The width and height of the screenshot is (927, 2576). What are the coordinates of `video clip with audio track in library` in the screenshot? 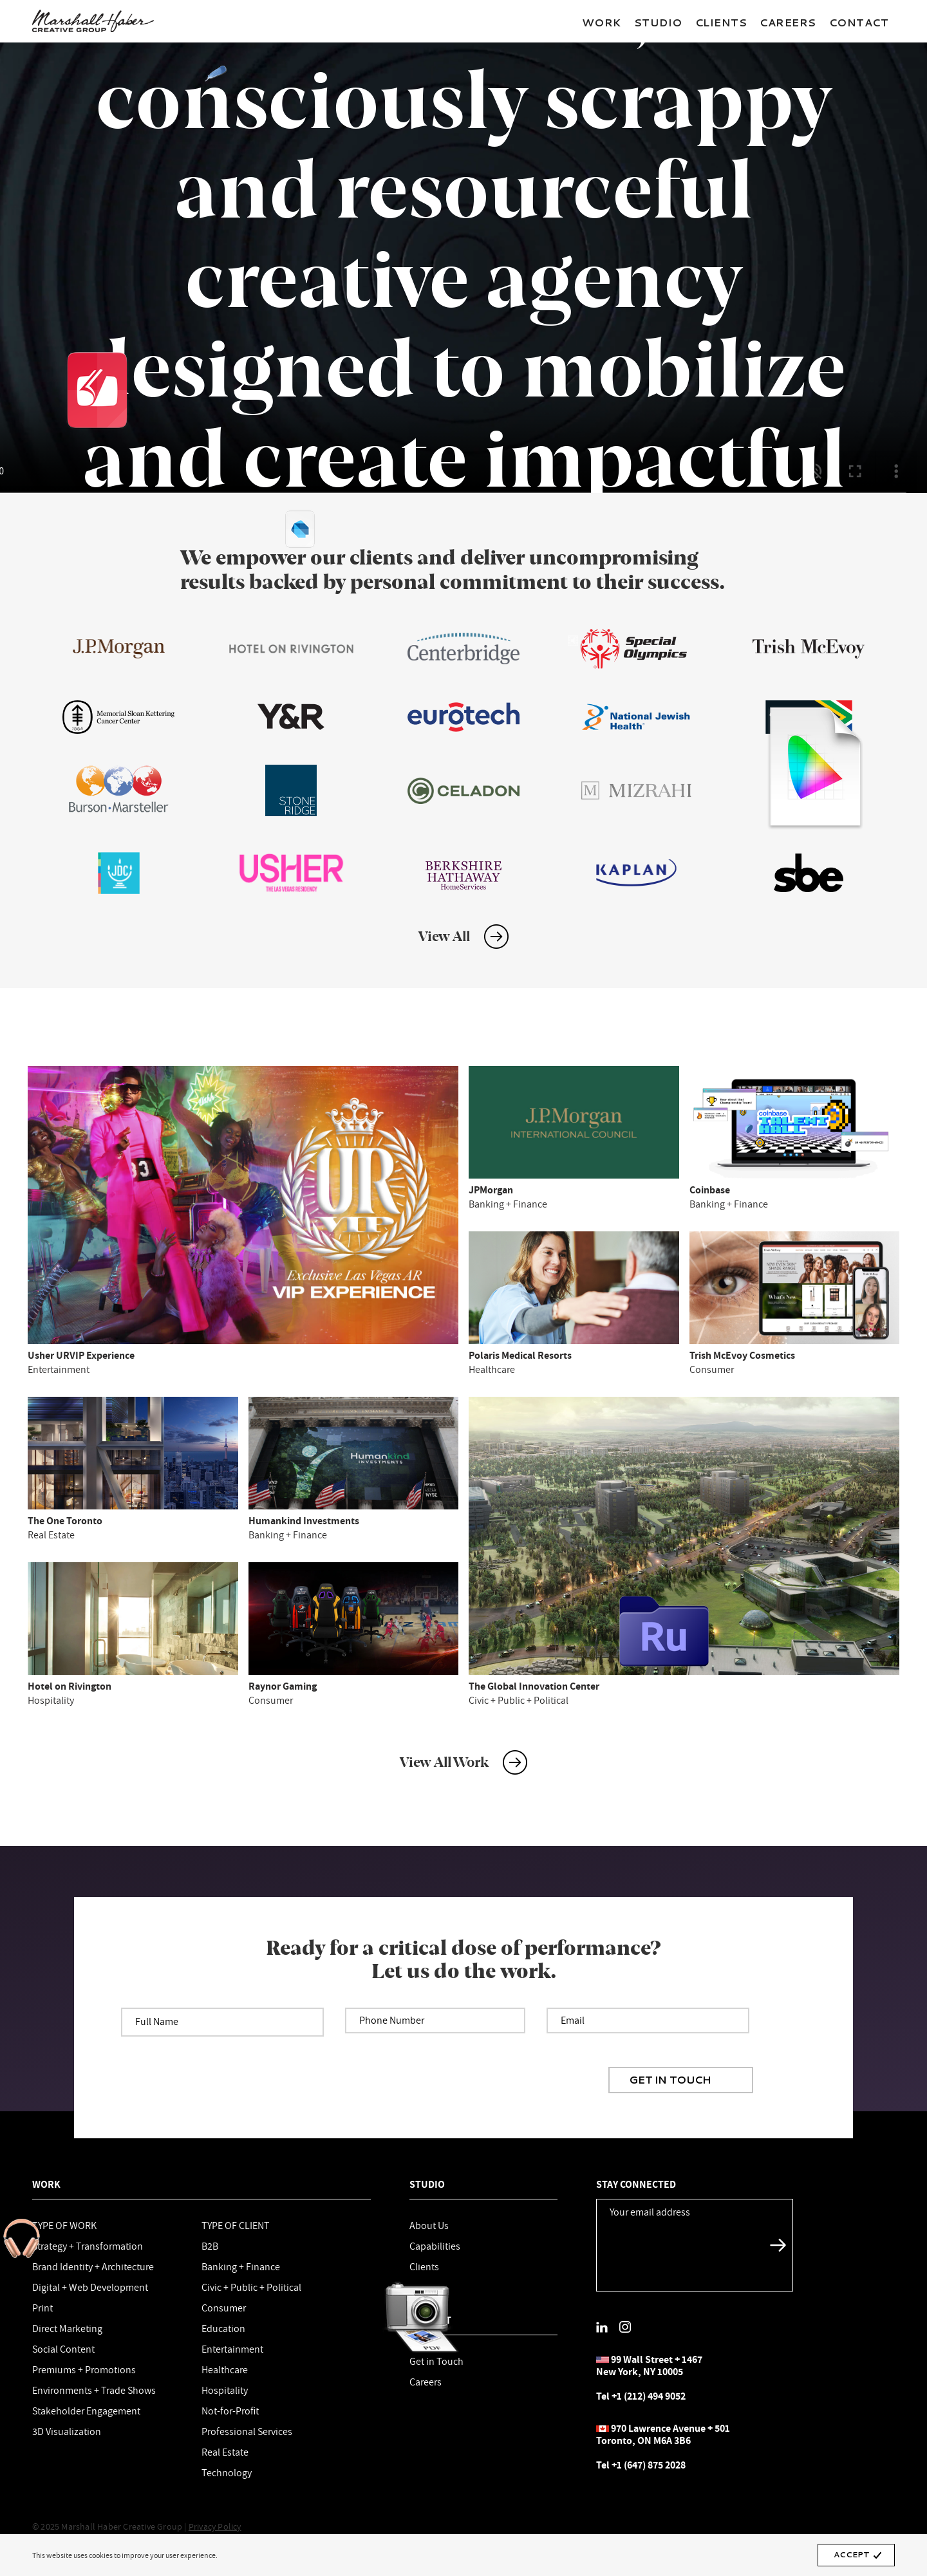 It's located at (573, 640).